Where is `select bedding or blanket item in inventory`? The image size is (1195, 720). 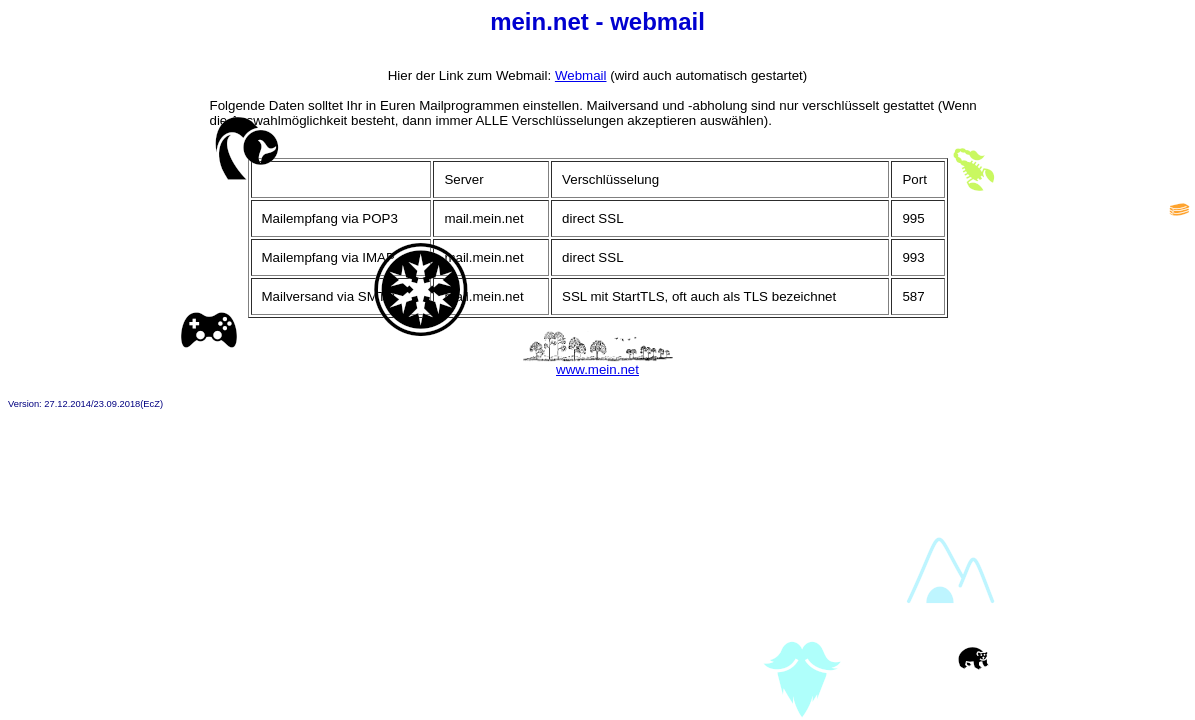 select bedding or blanket item in inventory is located at coordinates (1179, 209).